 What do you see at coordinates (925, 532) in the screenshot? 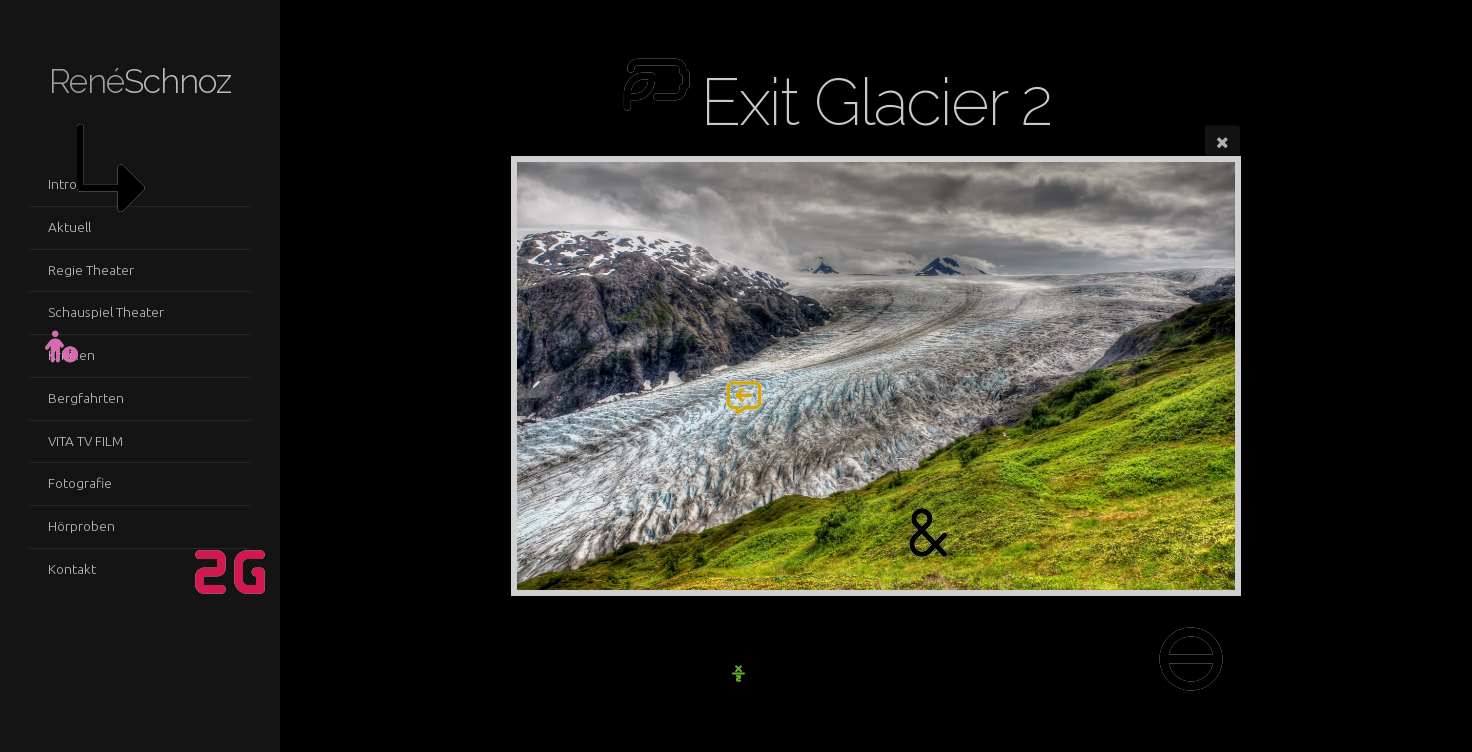
I see `insert ampersand symbol or special character` at bounding box center [925, 532].